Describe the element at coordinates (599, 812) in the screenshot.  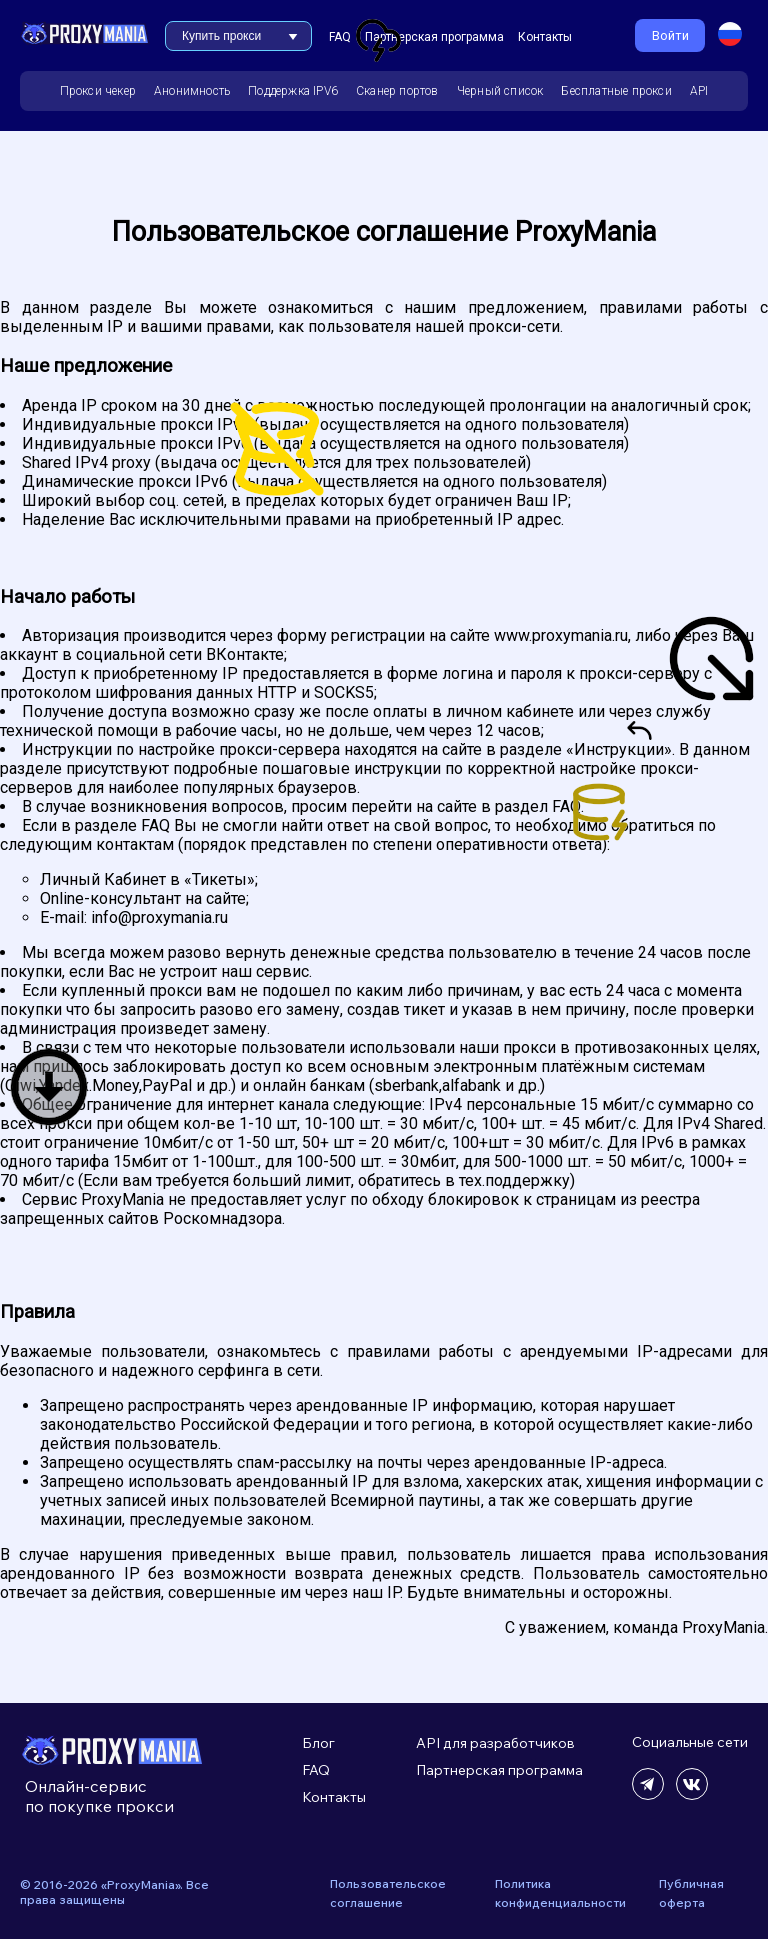
I see `database with active or real-time processing` at that location.